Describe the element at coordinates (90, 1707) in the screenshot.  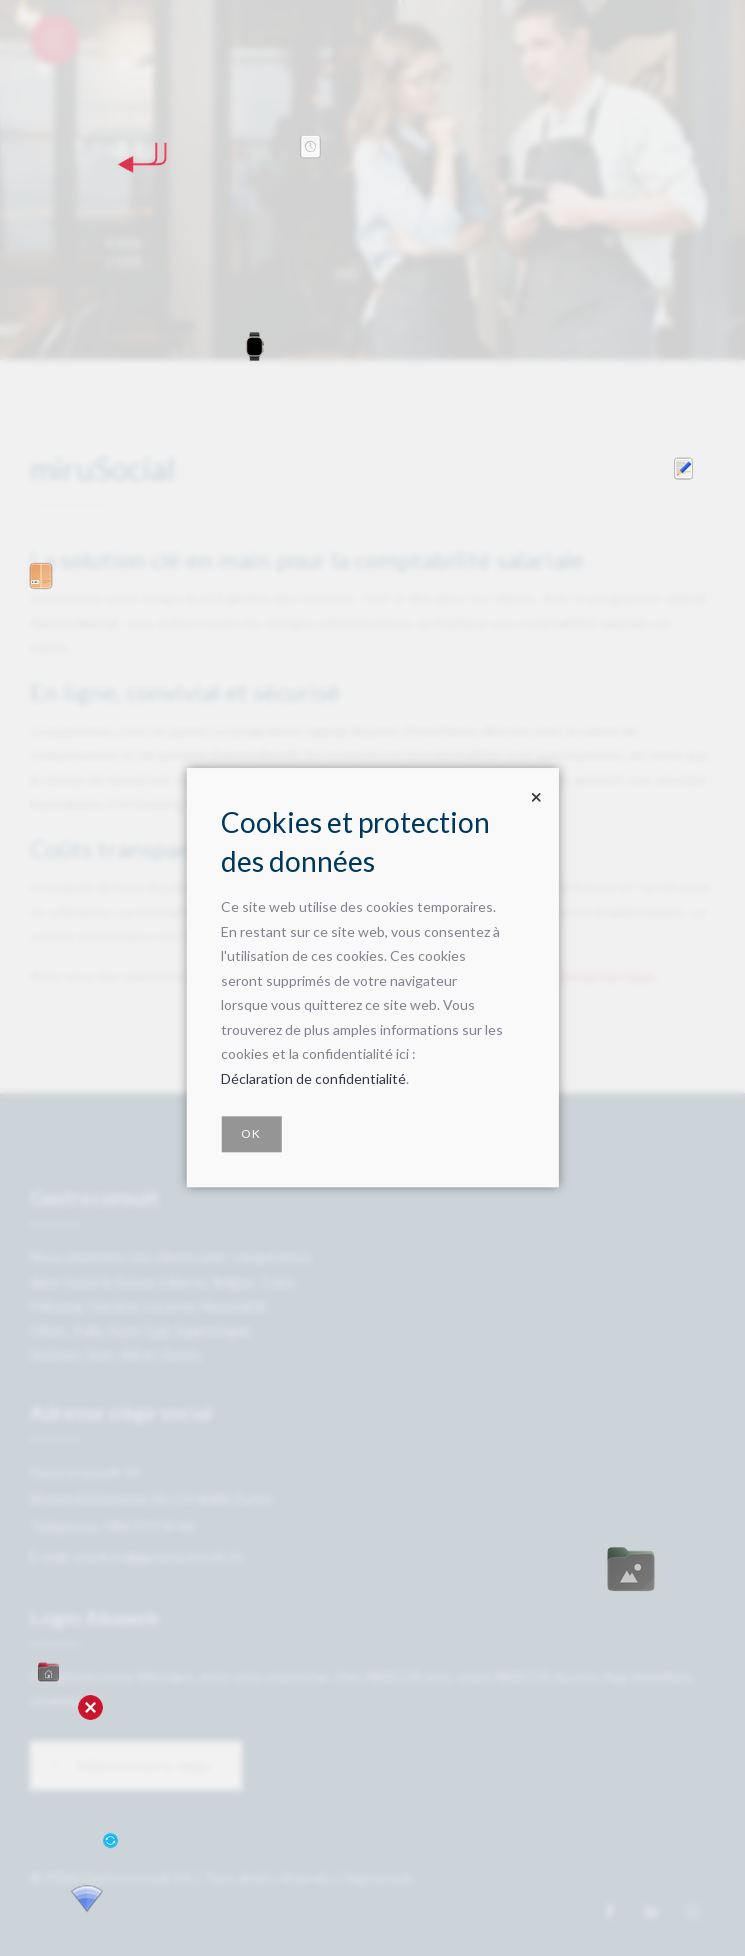
I see `cancel or close the calculator` at that location.